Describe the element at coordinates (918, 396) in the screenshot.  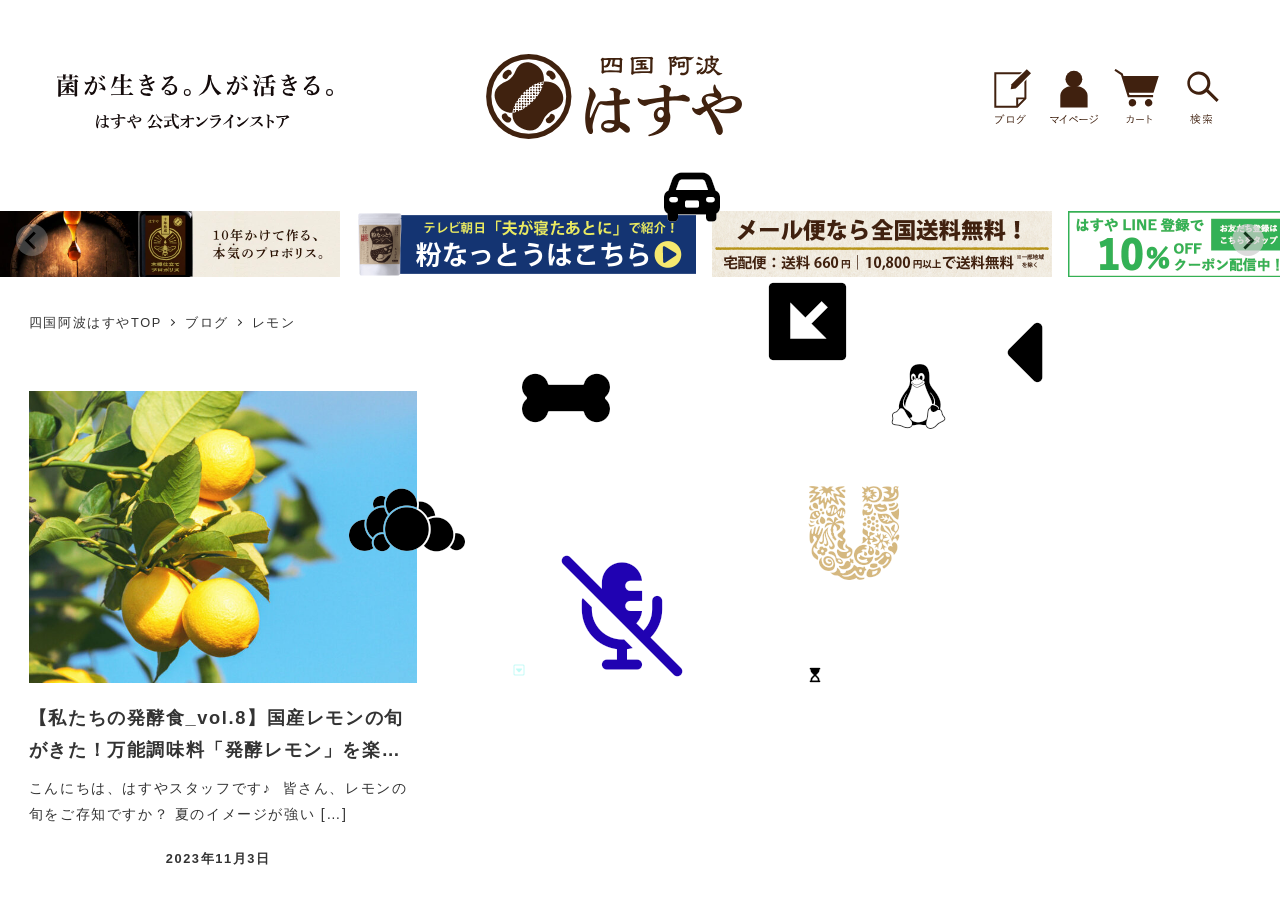
I see `indicates linux operating system compatibility` at that location.